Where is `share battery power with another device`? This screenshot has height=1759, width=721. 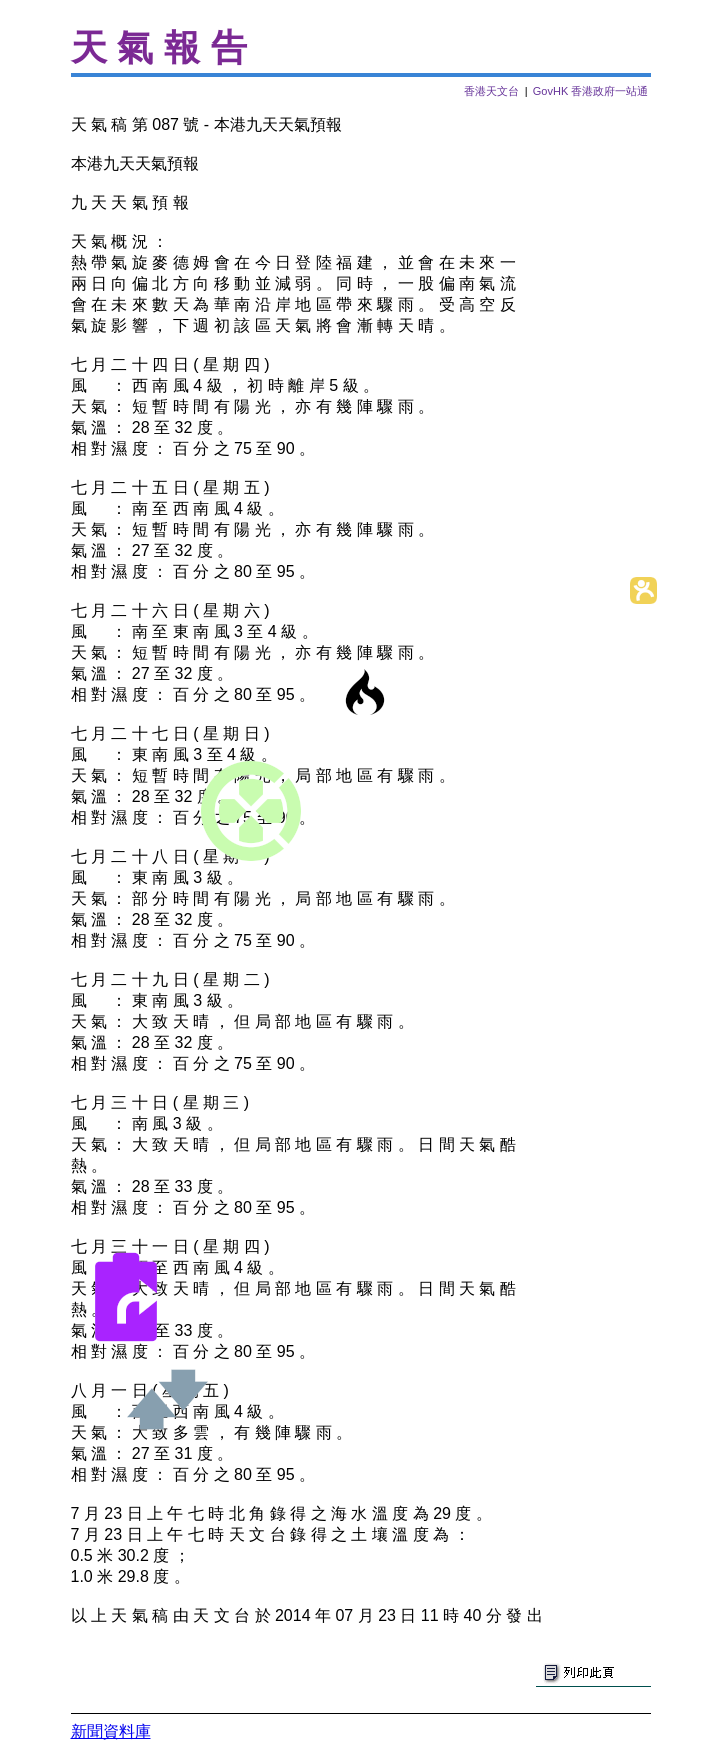 share battery power with another device is located at coordinates (126, 1297).